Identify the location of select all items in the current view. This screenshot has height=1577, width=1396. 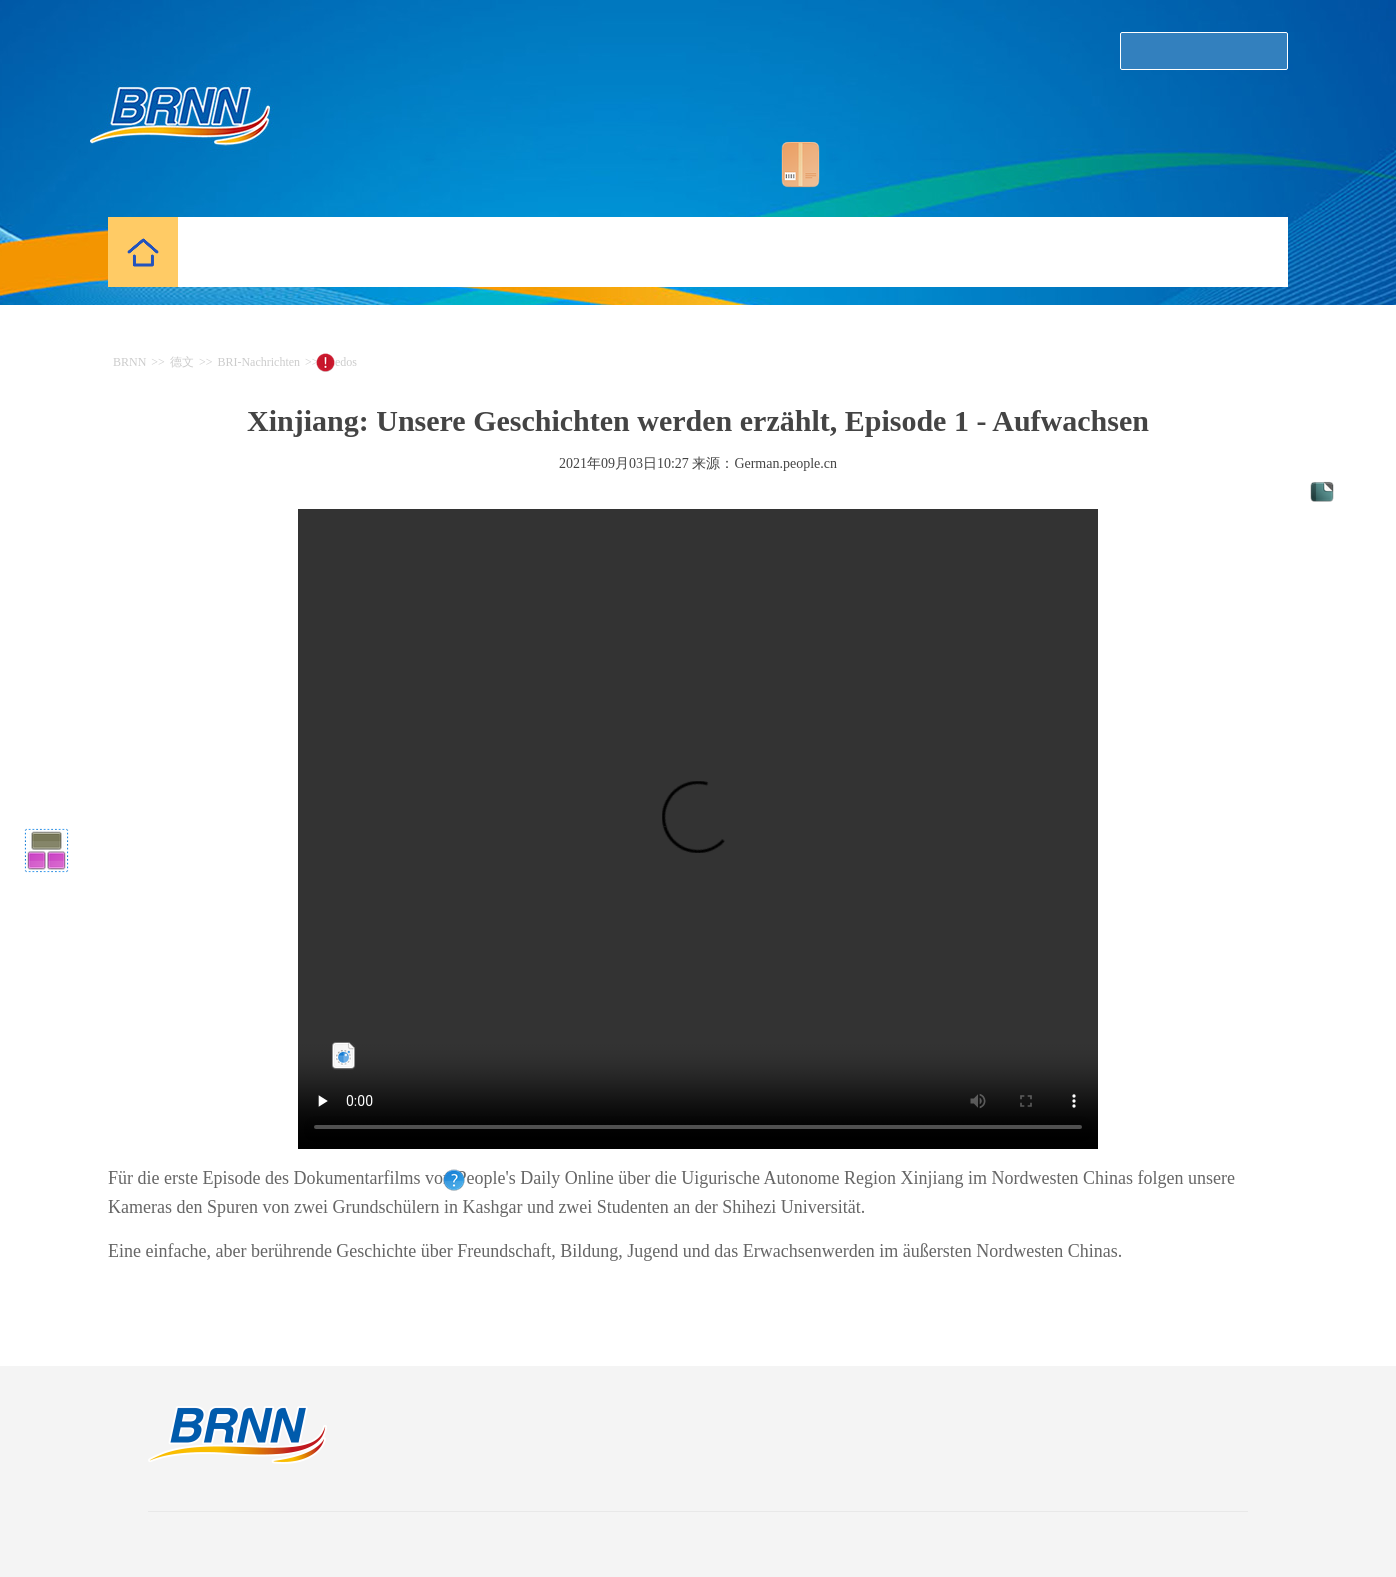
(46, 850).